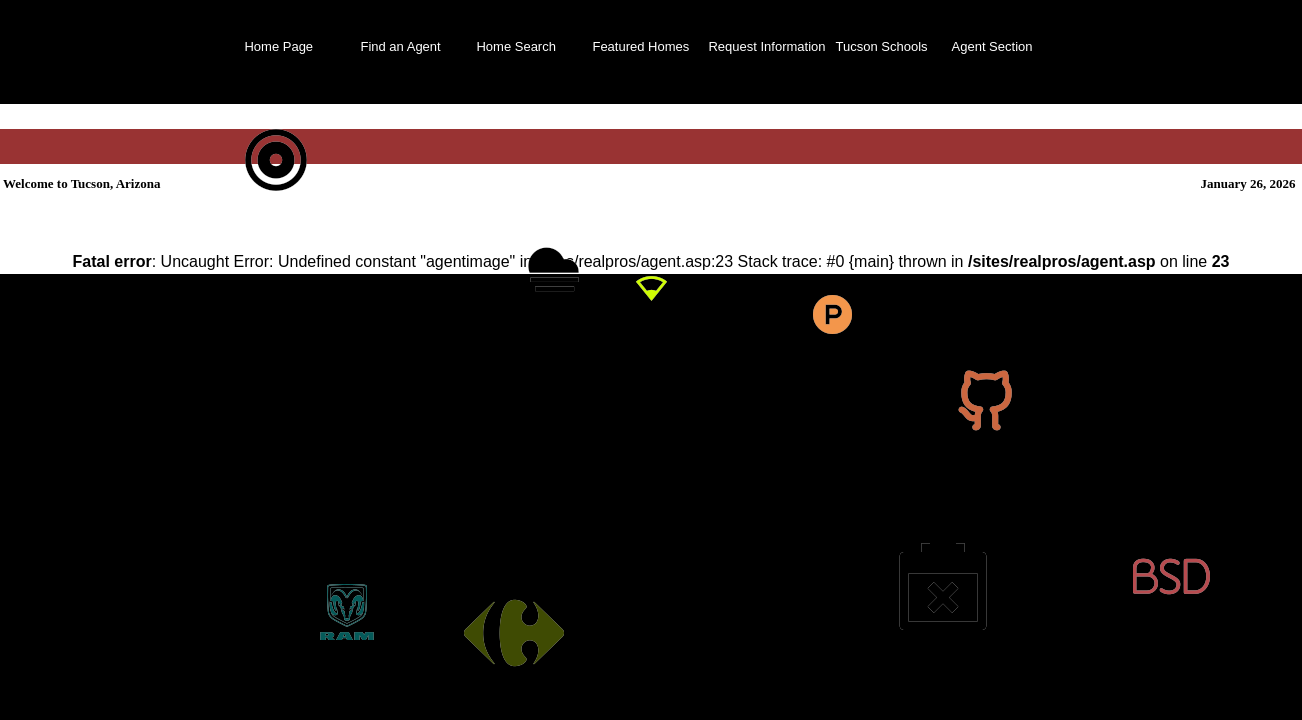  Describe the element at coordinates (832, 314) in the screenshot. I see `visit Product Hunt website` at that location.